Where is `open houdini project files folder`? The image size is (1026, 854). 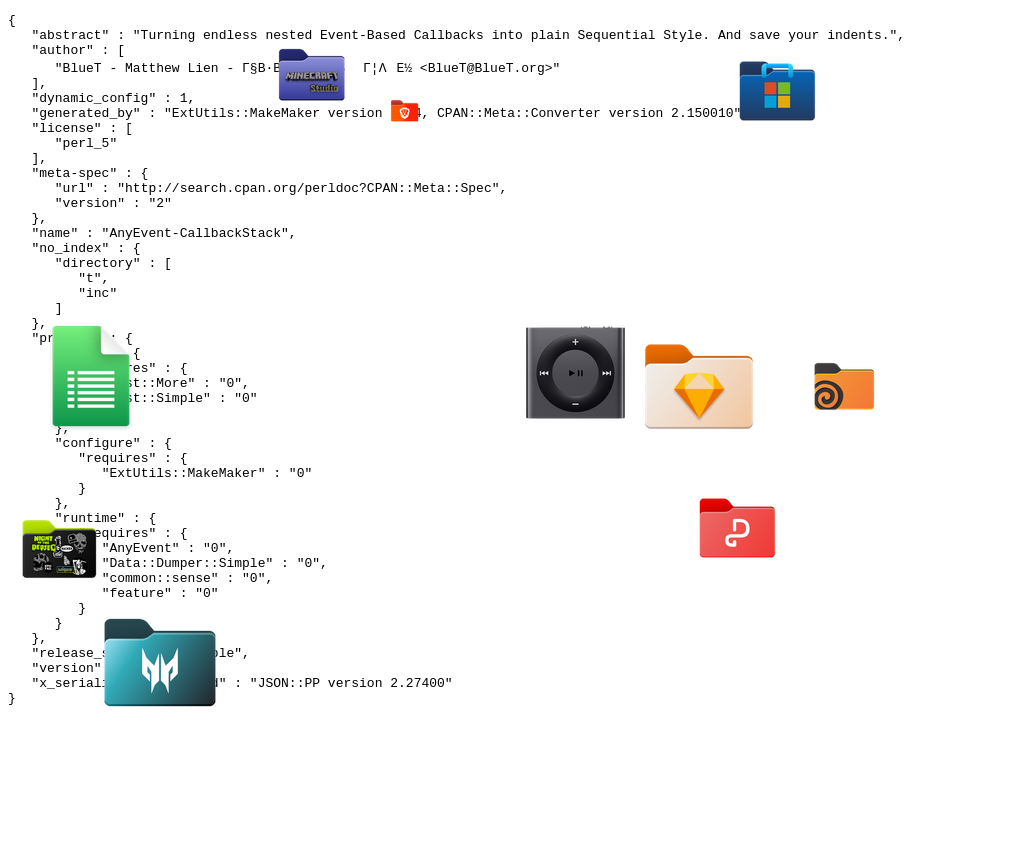
open houdini project files folder is located at coordinates (844, 388).